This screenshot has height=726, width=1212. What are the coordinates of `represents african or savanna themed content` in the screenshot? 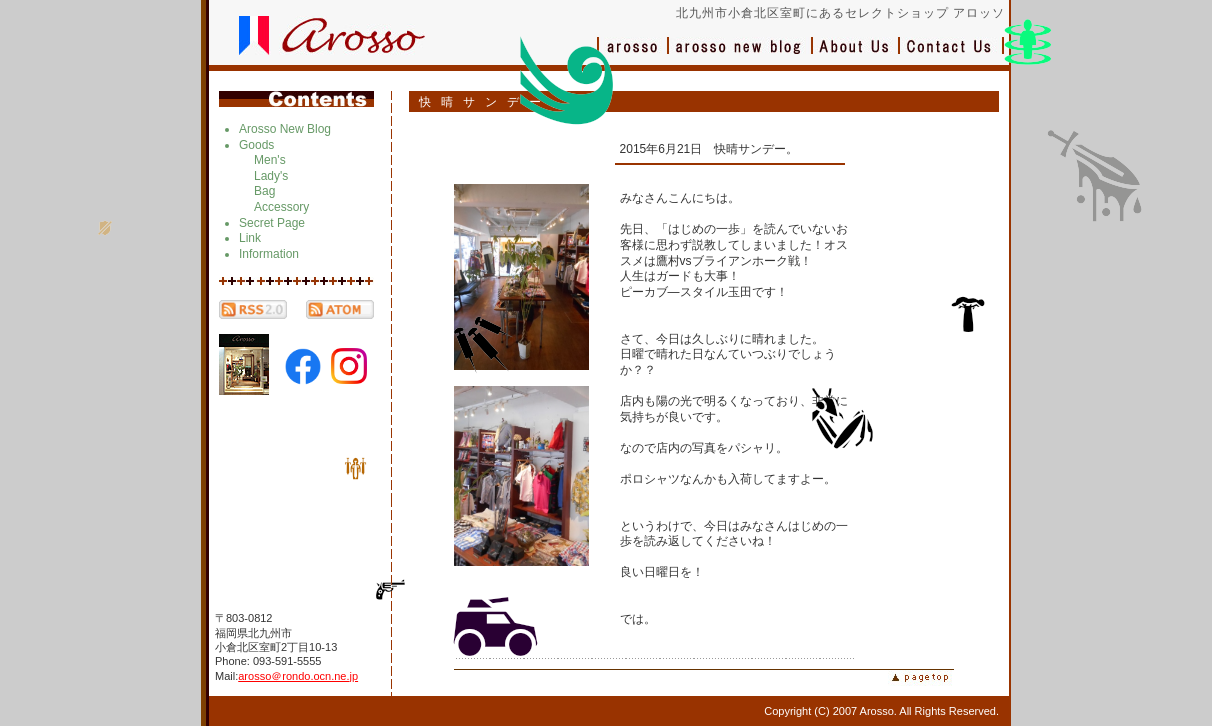 It's located at (969, 314).